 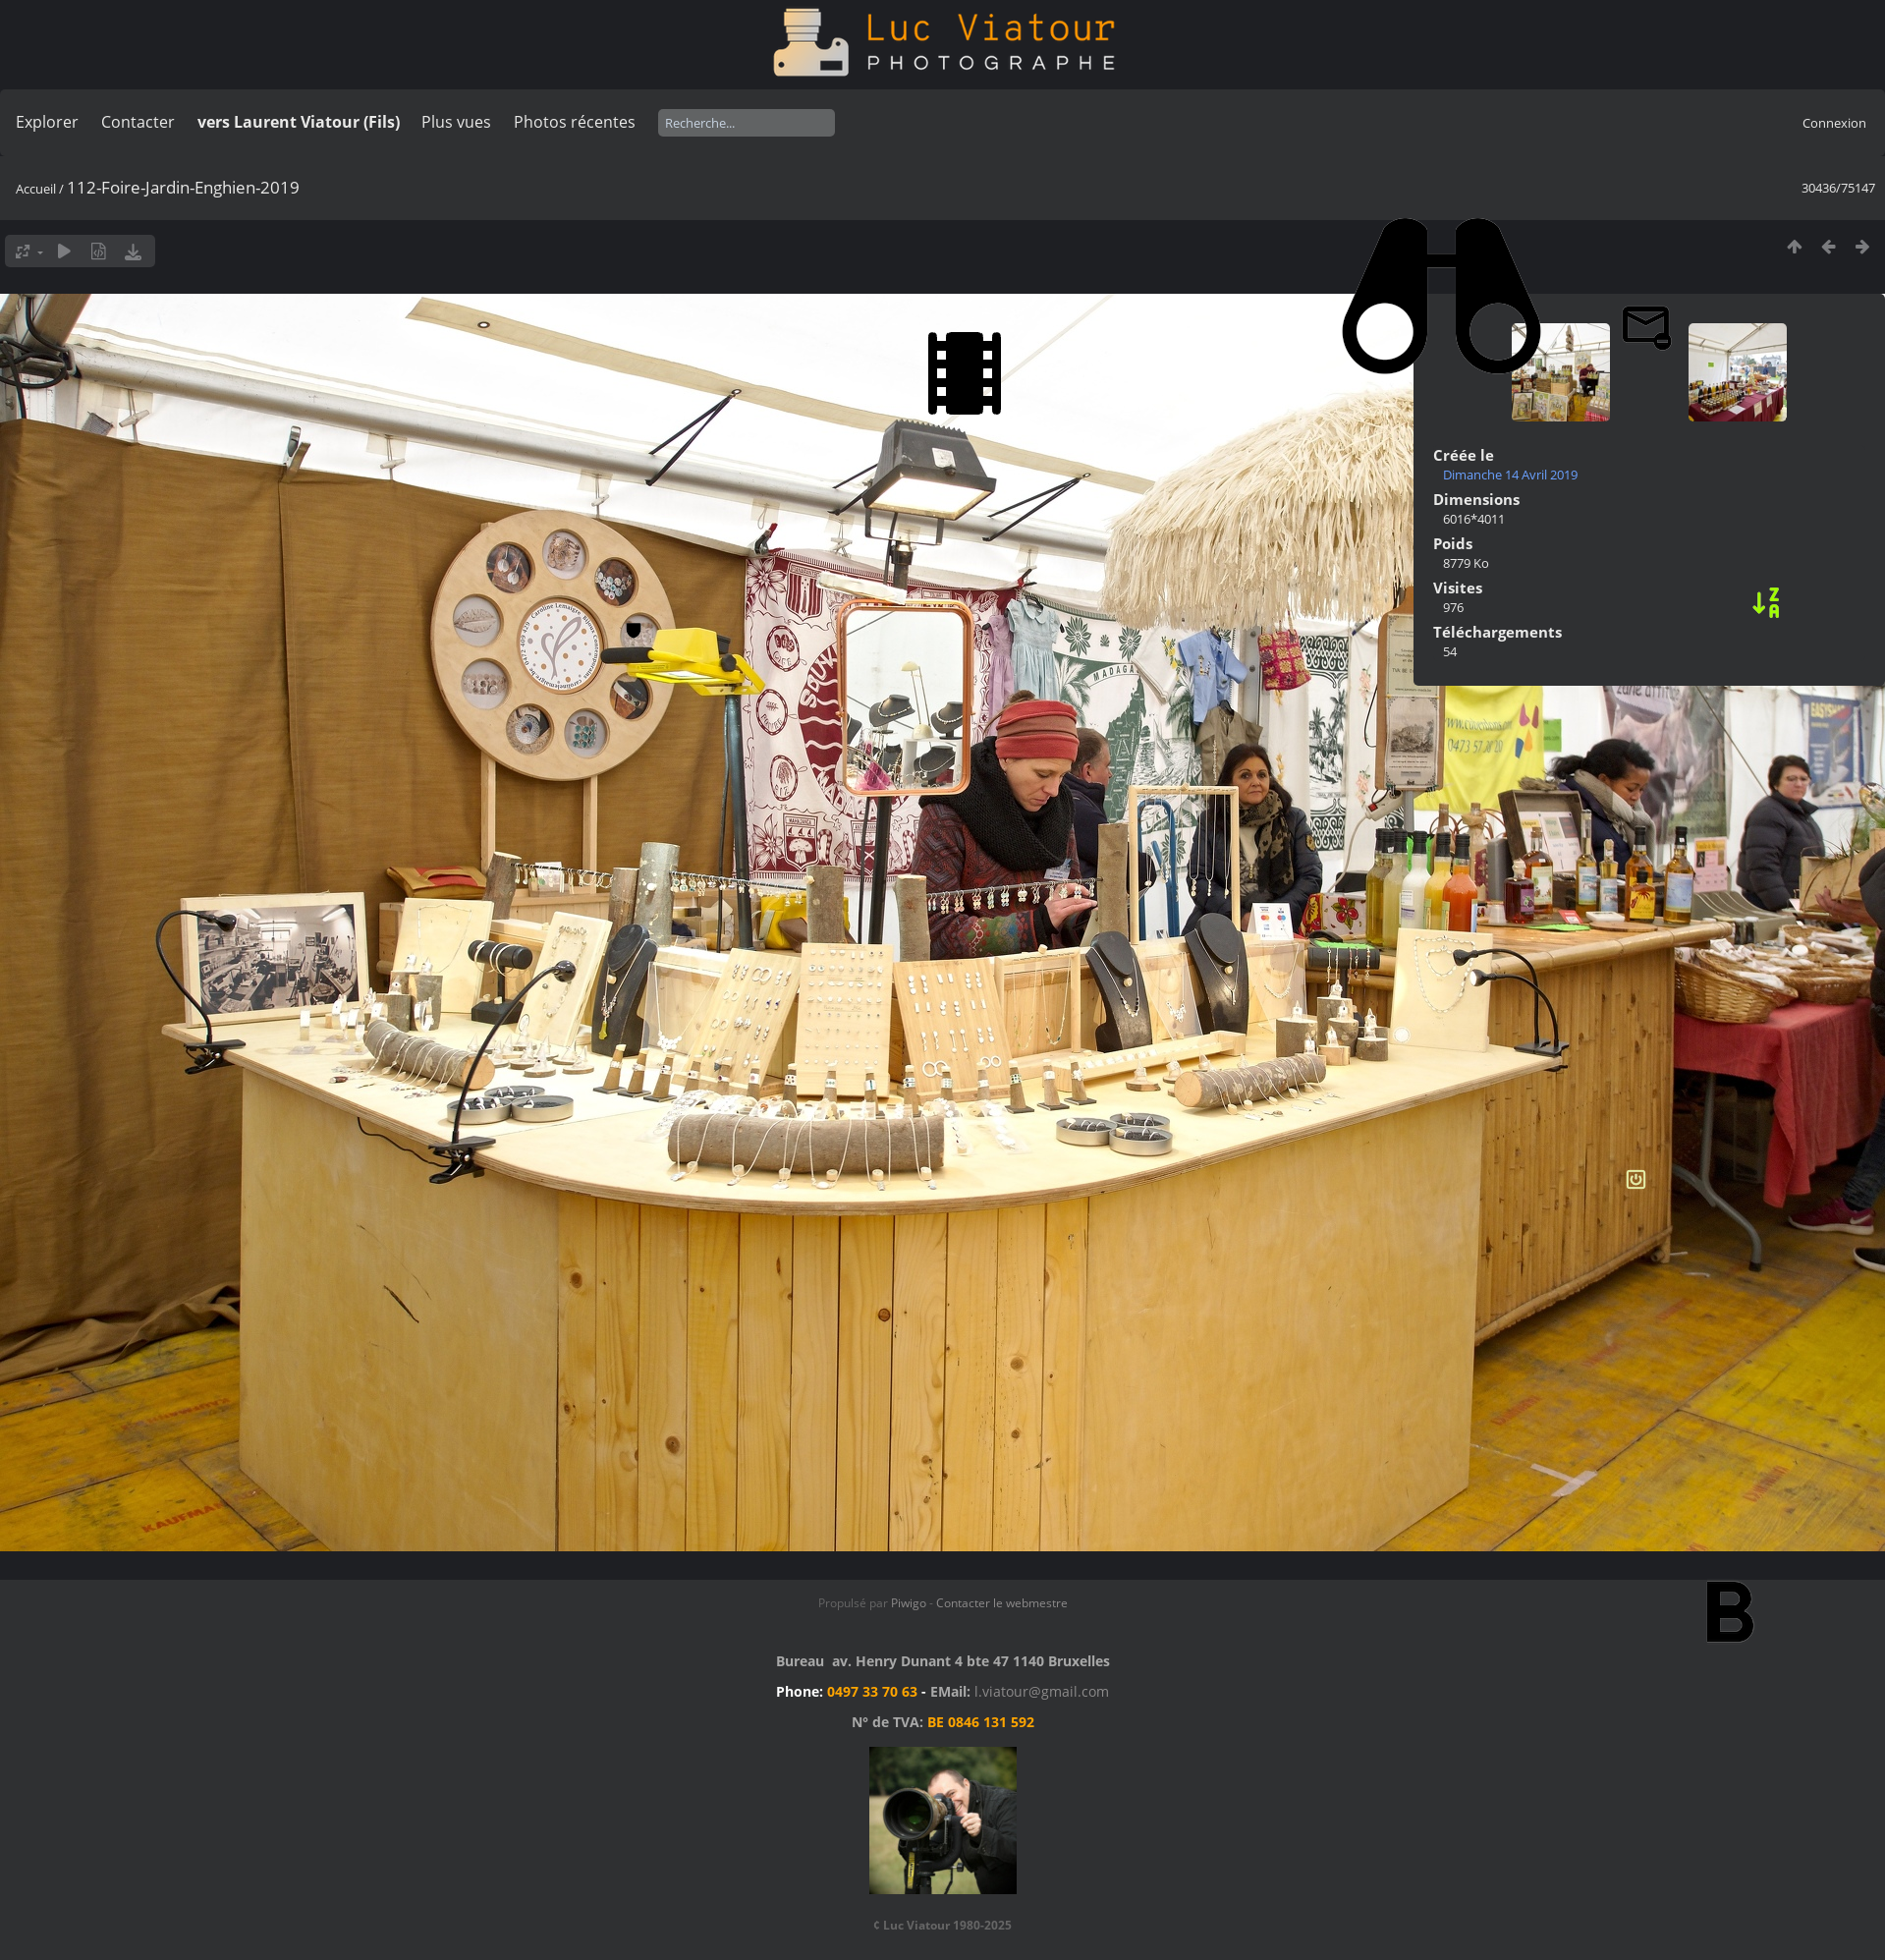 I want to click on access movies or video content, so click(x=965, y=373).